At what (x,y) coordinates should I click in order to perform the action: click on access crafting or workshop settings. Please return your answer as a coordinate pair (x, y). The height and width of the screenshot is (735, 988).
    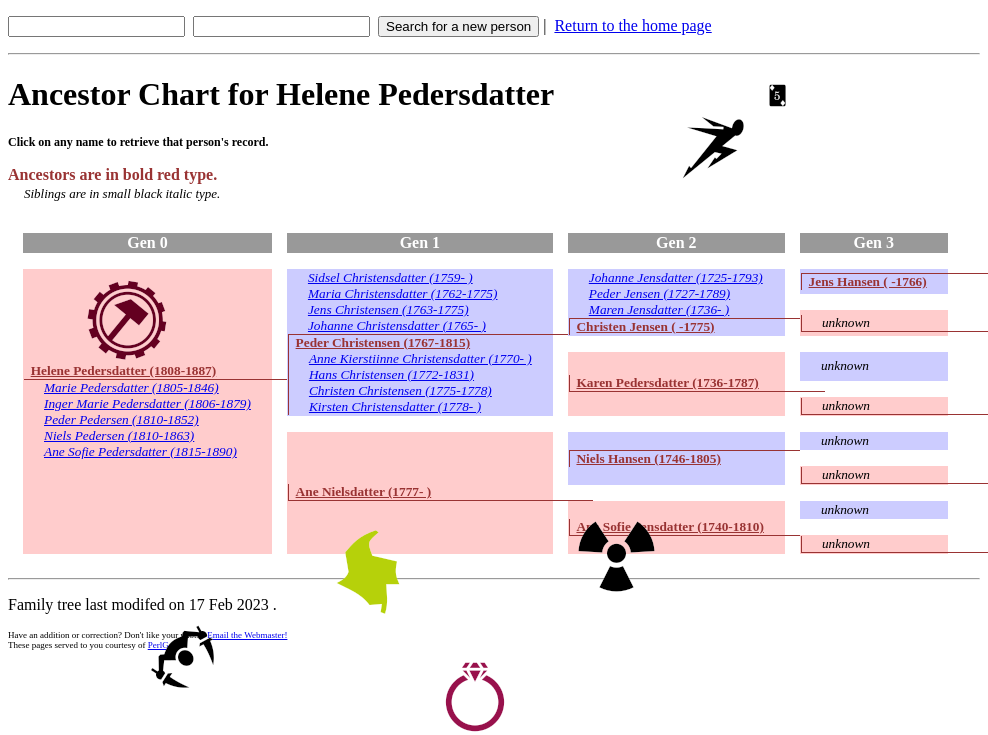
    Looking at the image, I should click on (127, 320).